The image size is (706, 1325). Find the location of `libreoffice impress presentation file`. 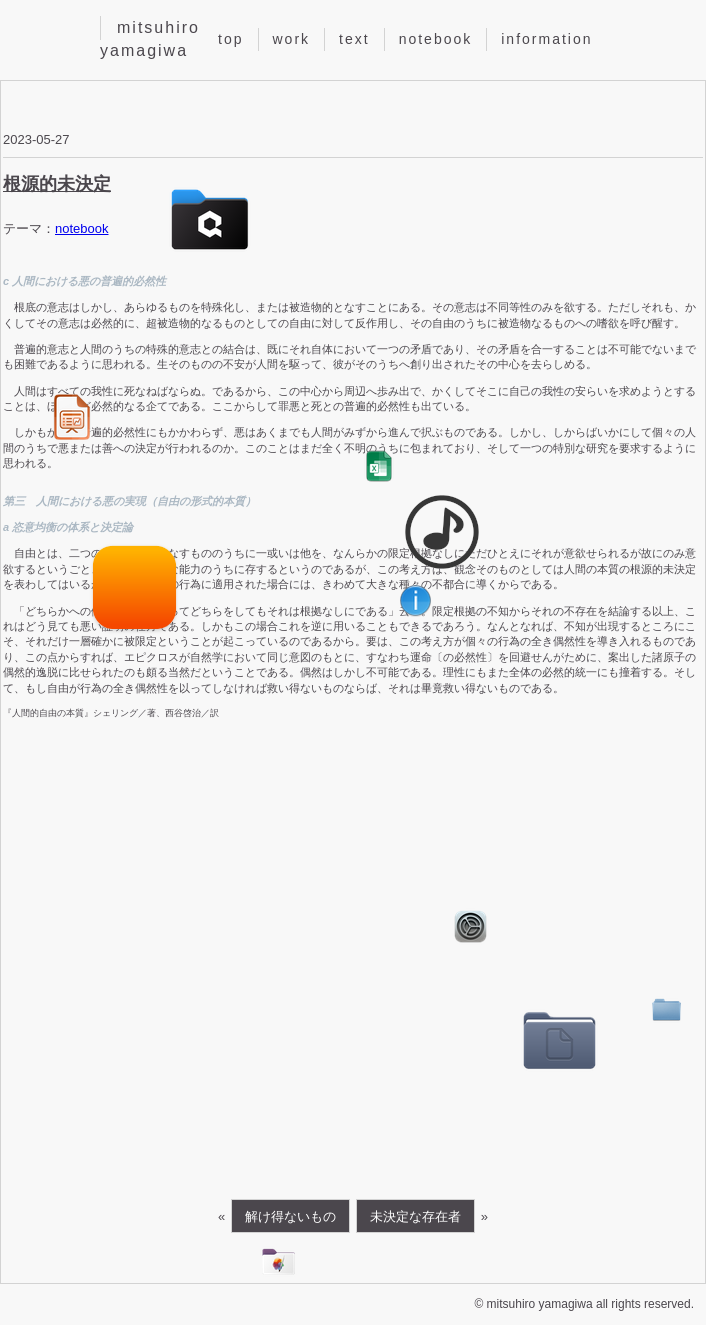

libreoffice impress presentation file is located at coordinates (72, 417).